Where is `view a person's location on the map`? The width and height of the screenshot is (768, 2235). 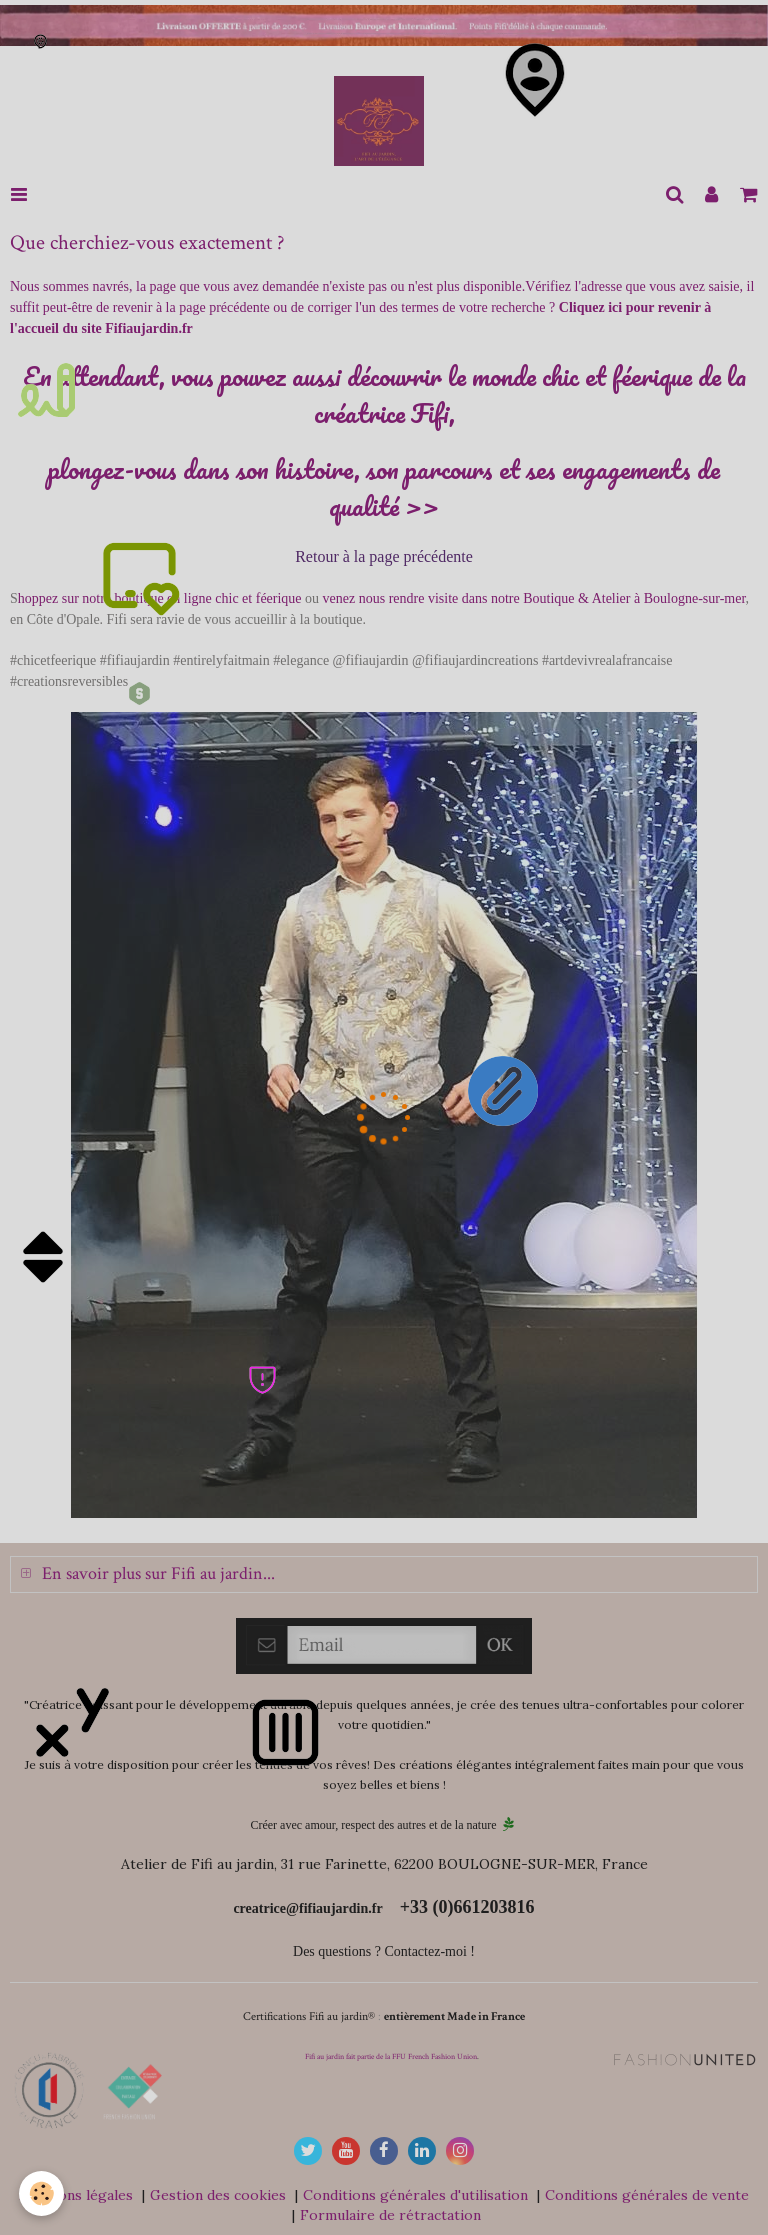
view a person's location on the map is located at coordinates (535, 80).